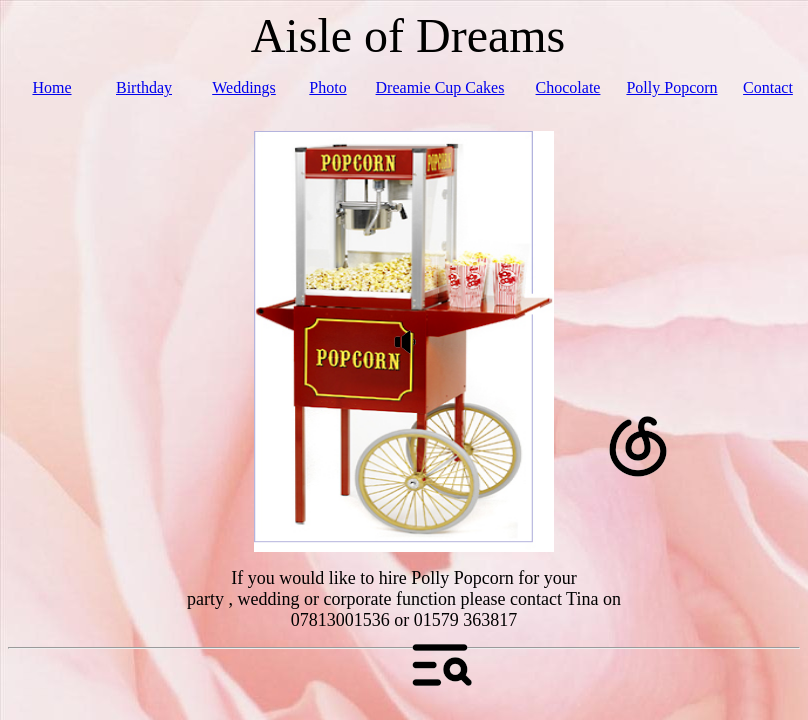 Image resolution: width=808 pixels, height=720 pixels. I want to click on open NetEase Music app, so click(638, 448).